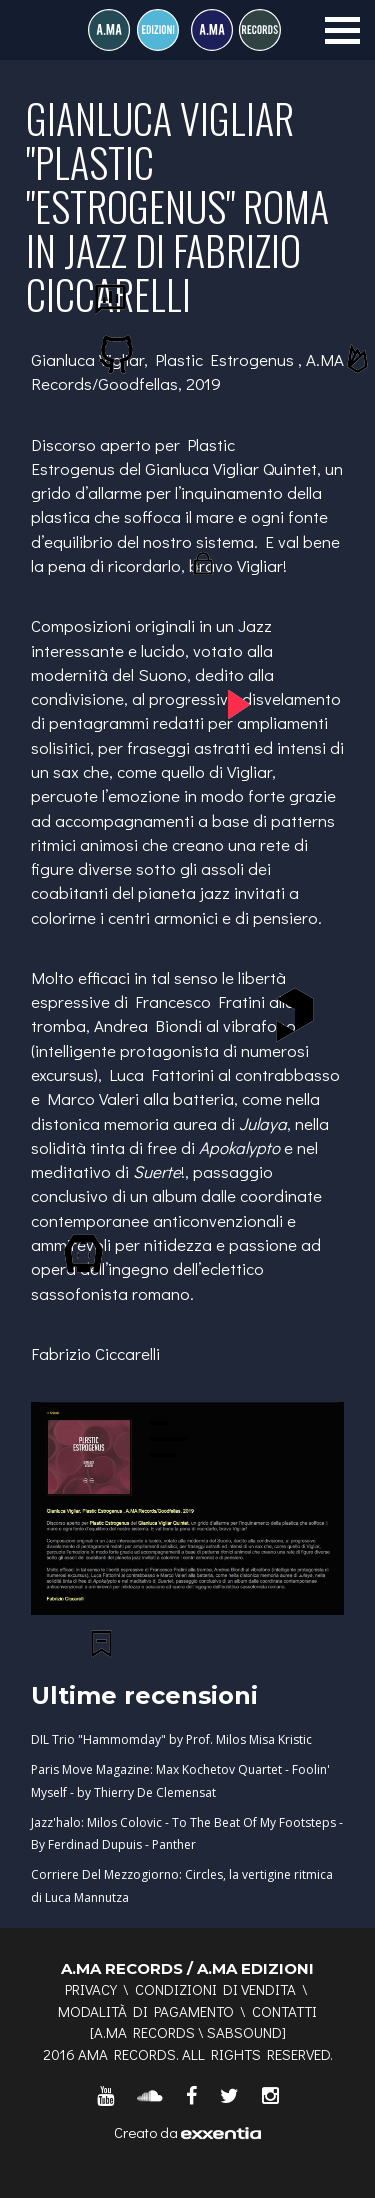 The height and width of the screenshot is (2198, 375). Describe the element at coordinates (110, 298) in the screenshot. I see `create a poll in chat` at that location.